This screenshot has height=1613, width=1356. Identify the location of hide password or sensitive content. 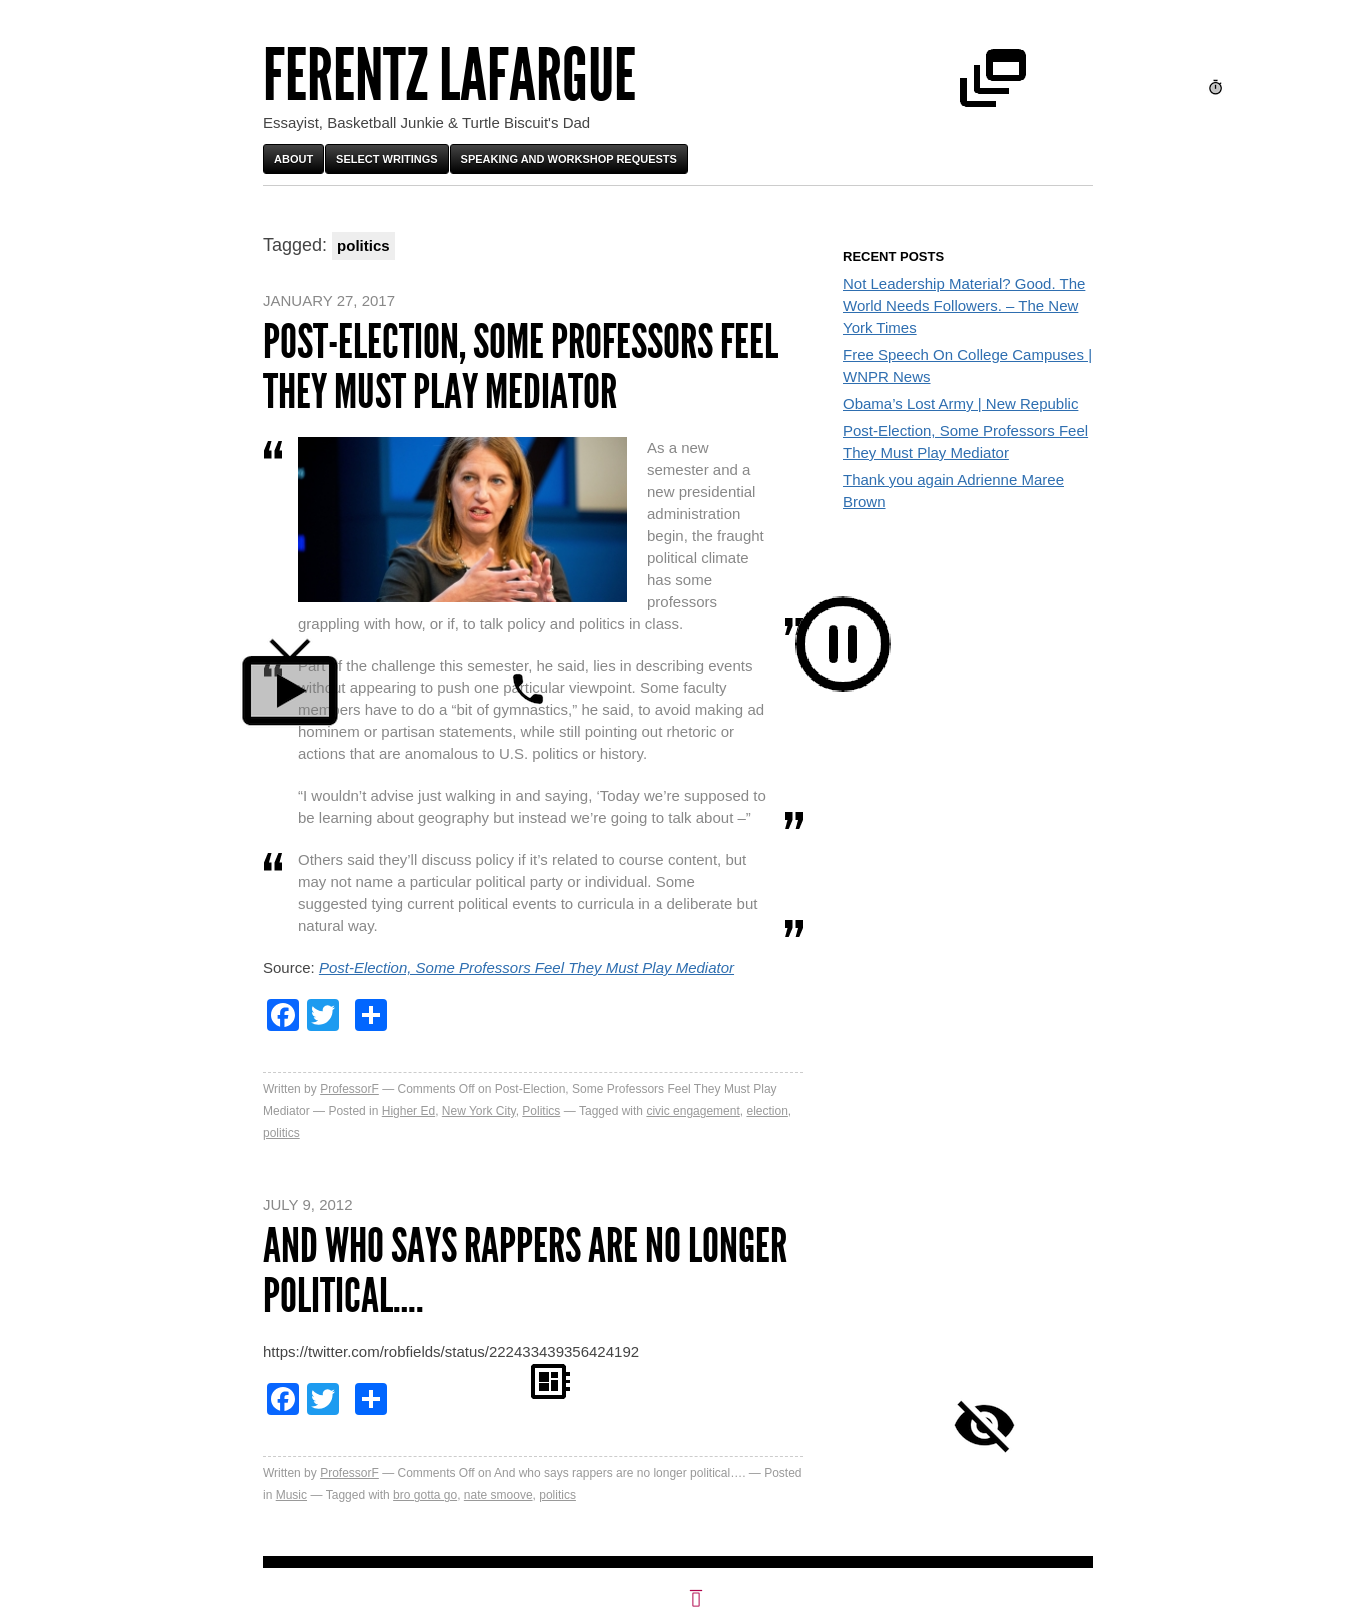
(984, 1426).